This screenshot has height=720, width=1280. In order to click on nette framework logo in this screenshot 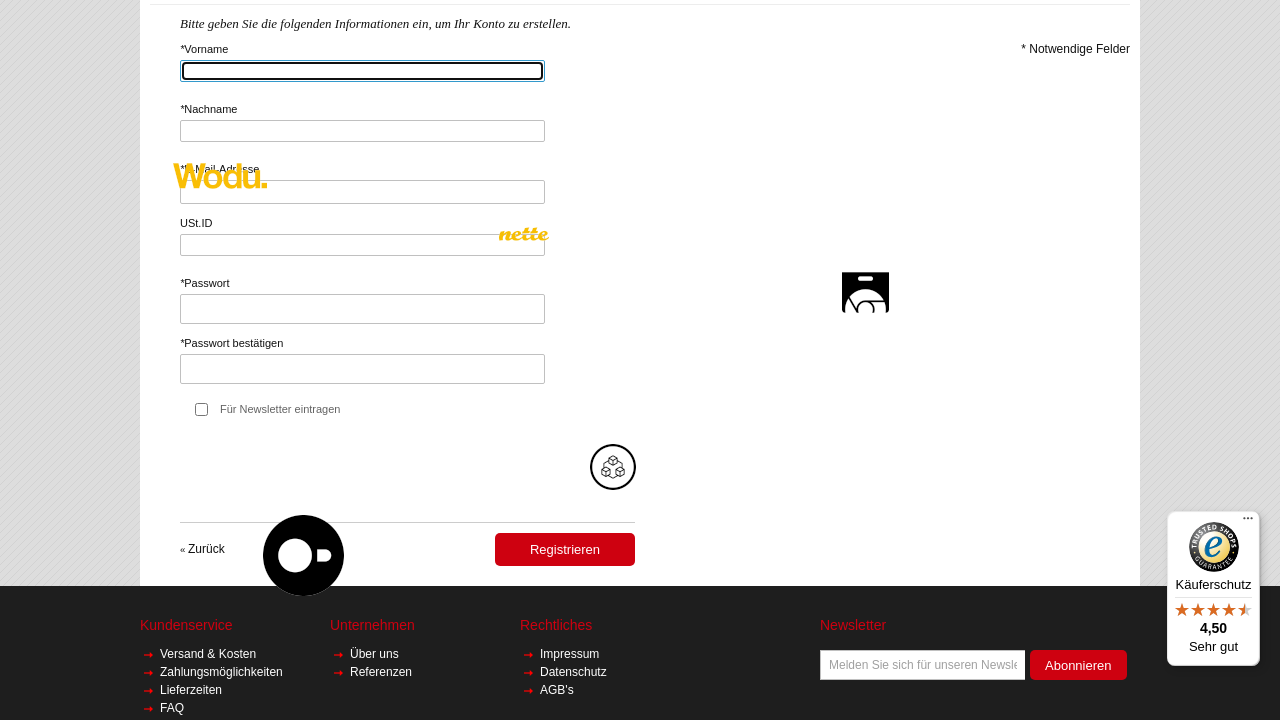, I will do `click(524, 234)`.